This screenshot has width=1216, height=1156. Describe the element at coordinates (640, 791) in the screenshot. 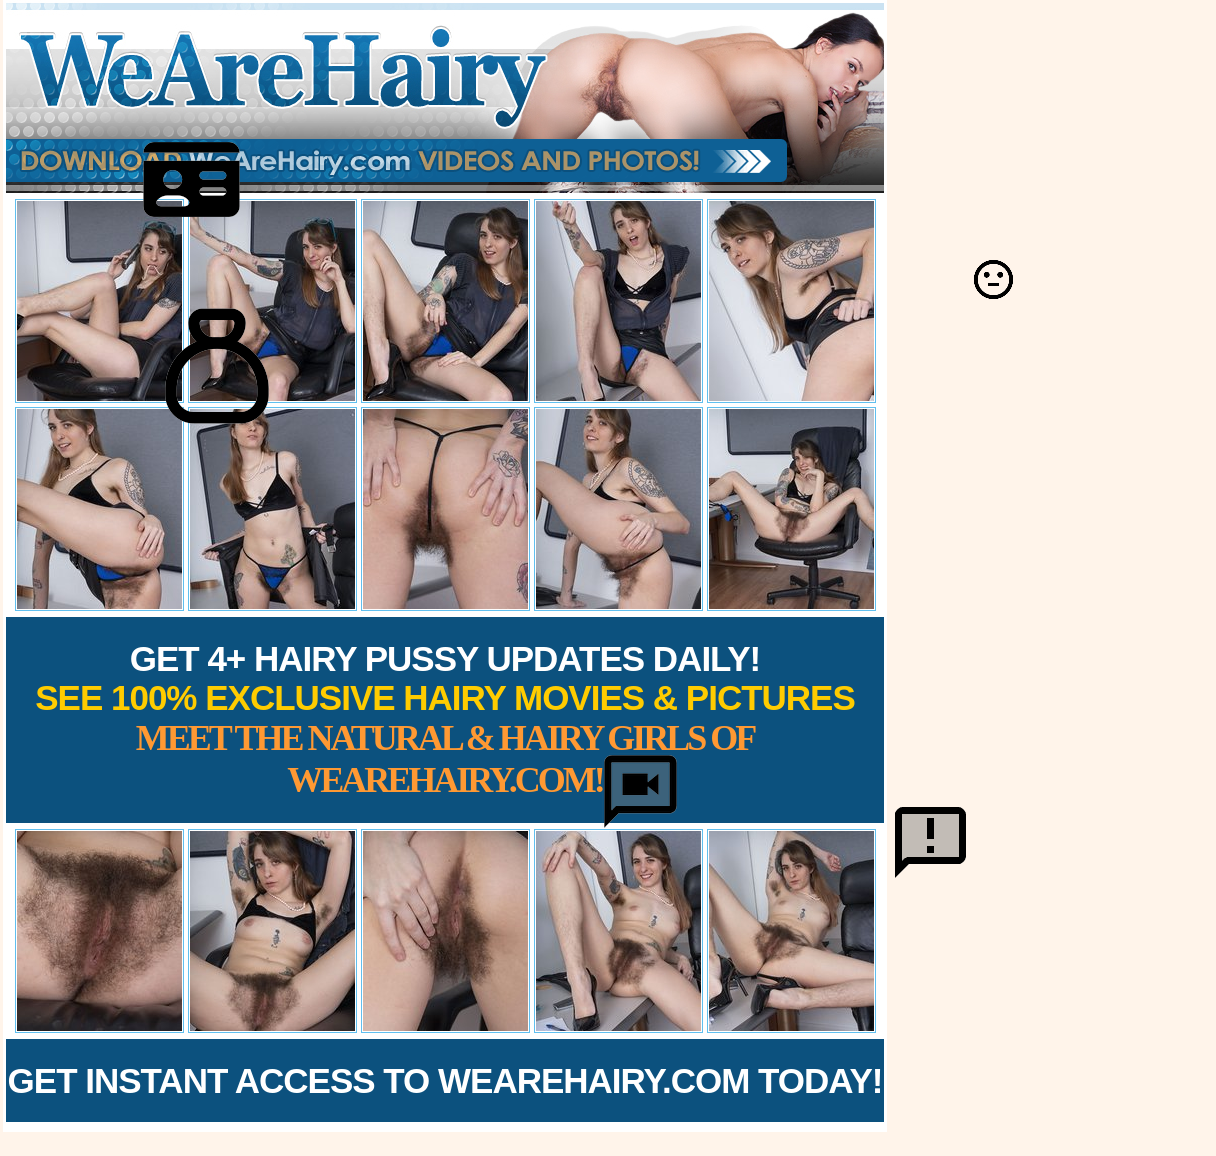

I see `start a video chat conversation` at that location.